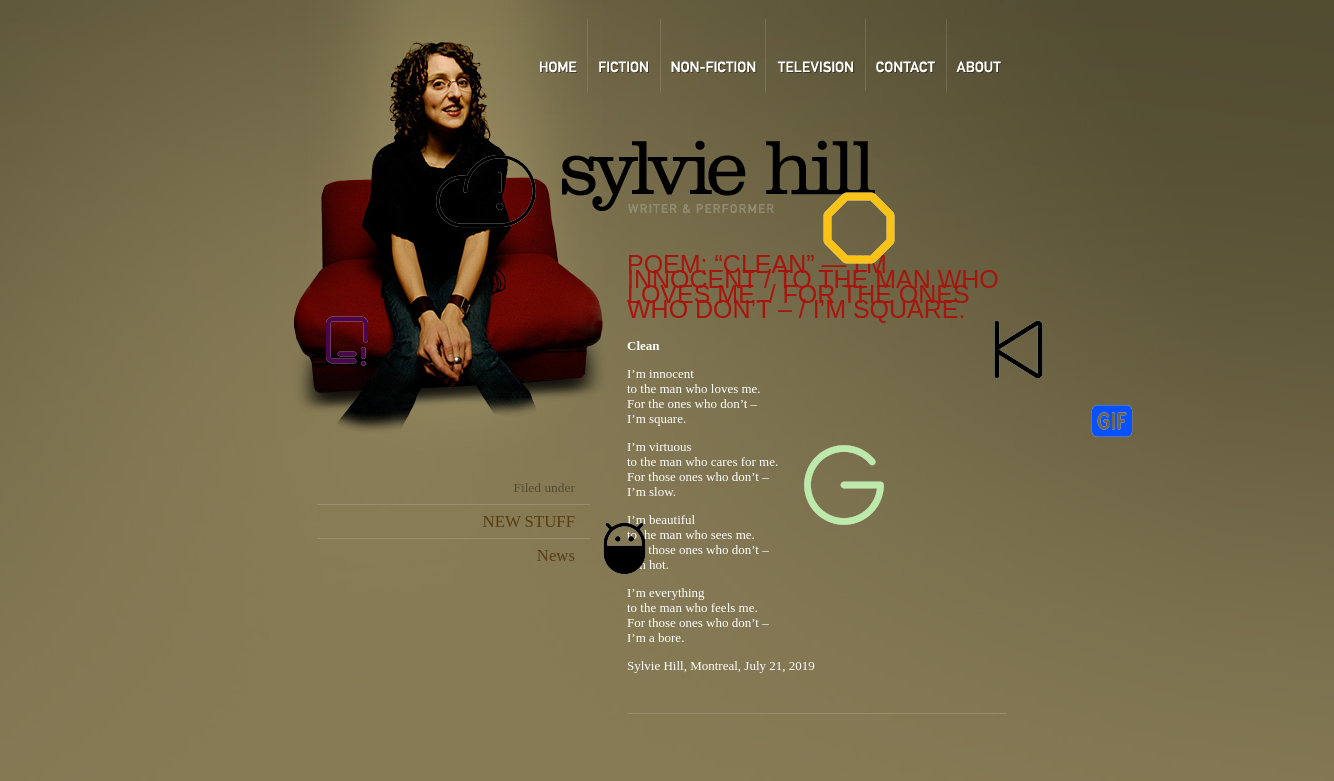  What do you see at coordinates (859, 228) in the screenshot?
I see `stop or halt action indicator` at bounding box center [859, 228].